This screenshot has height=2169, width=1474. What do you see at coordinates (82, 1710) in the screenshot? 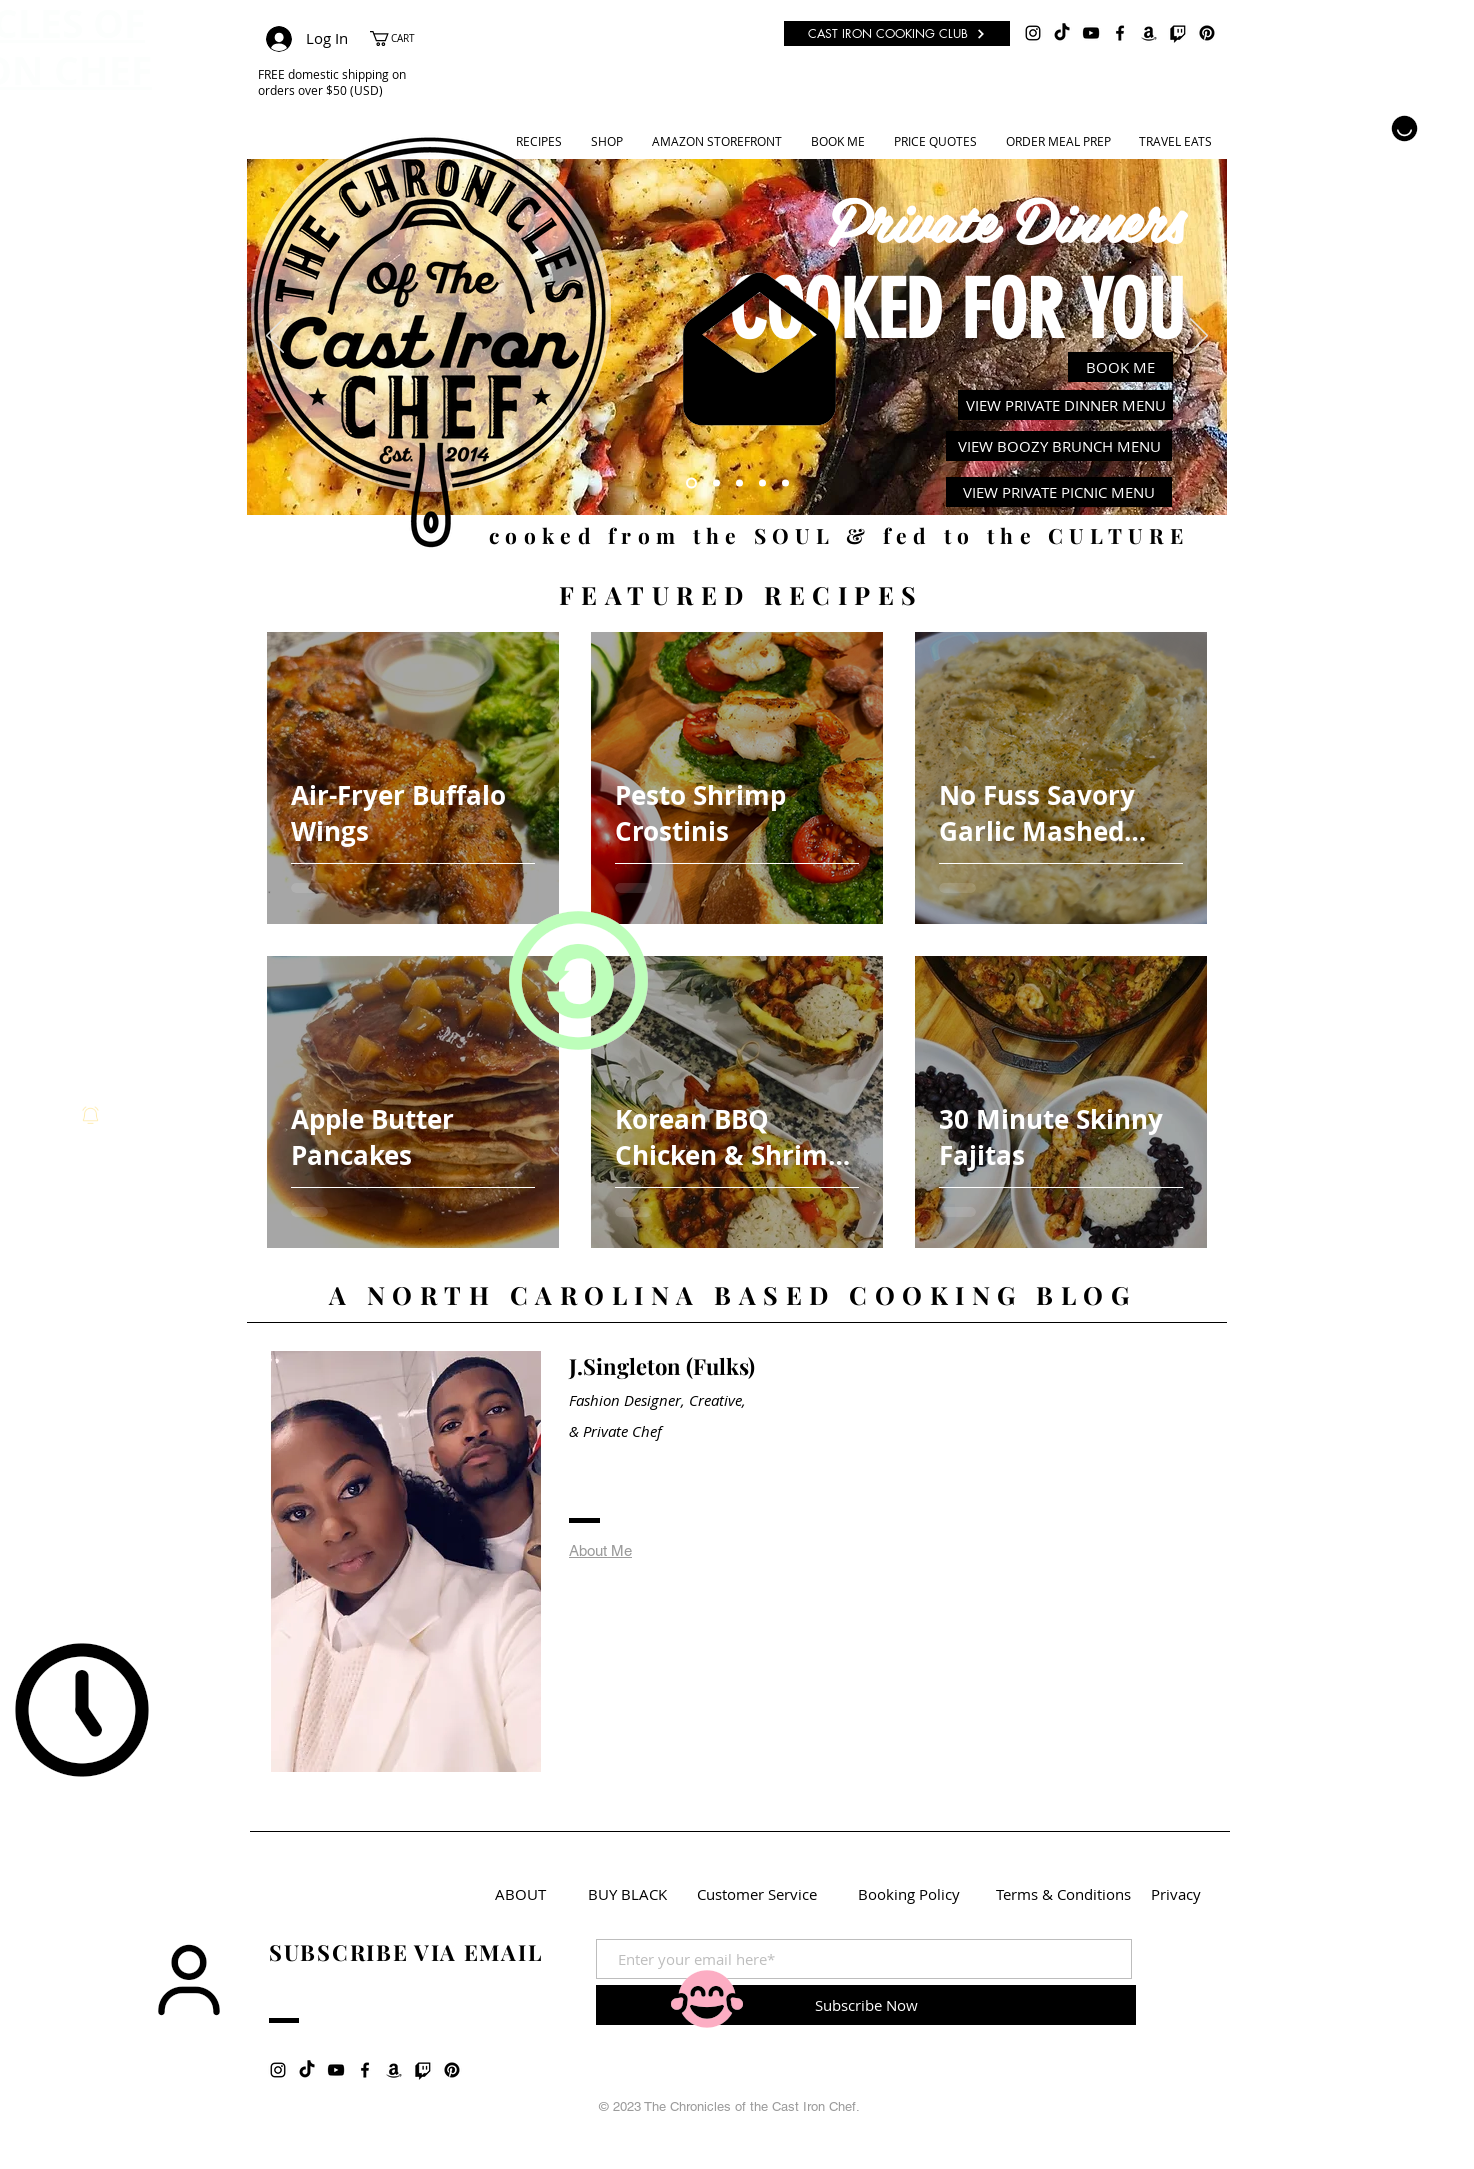
I see `view current time` at bounding box center [82, 1710].